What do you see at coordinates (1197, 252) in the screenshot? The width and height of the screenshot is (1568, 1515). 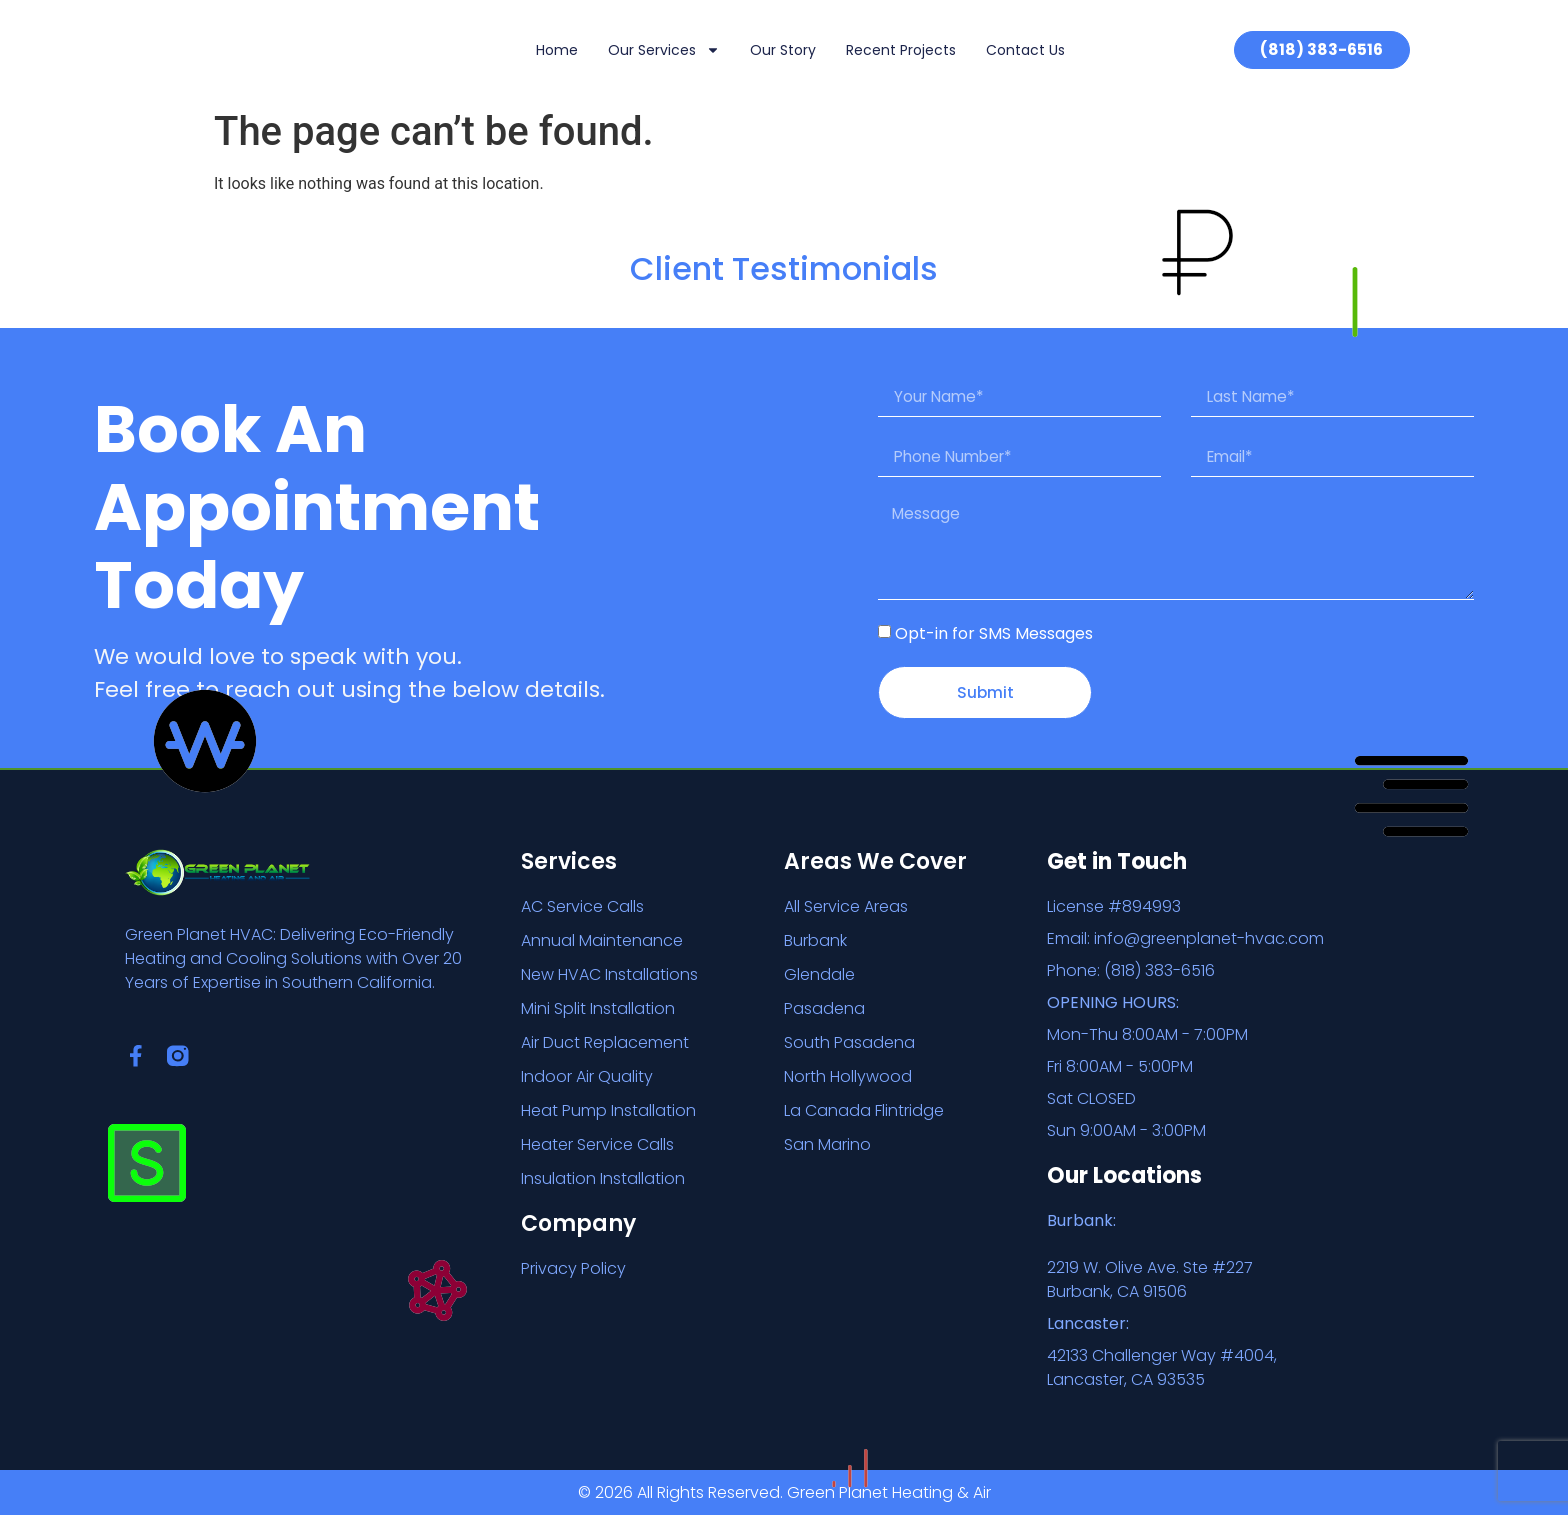 I see `indicates Russian ruble currency` at bounding box center [1197, 252].